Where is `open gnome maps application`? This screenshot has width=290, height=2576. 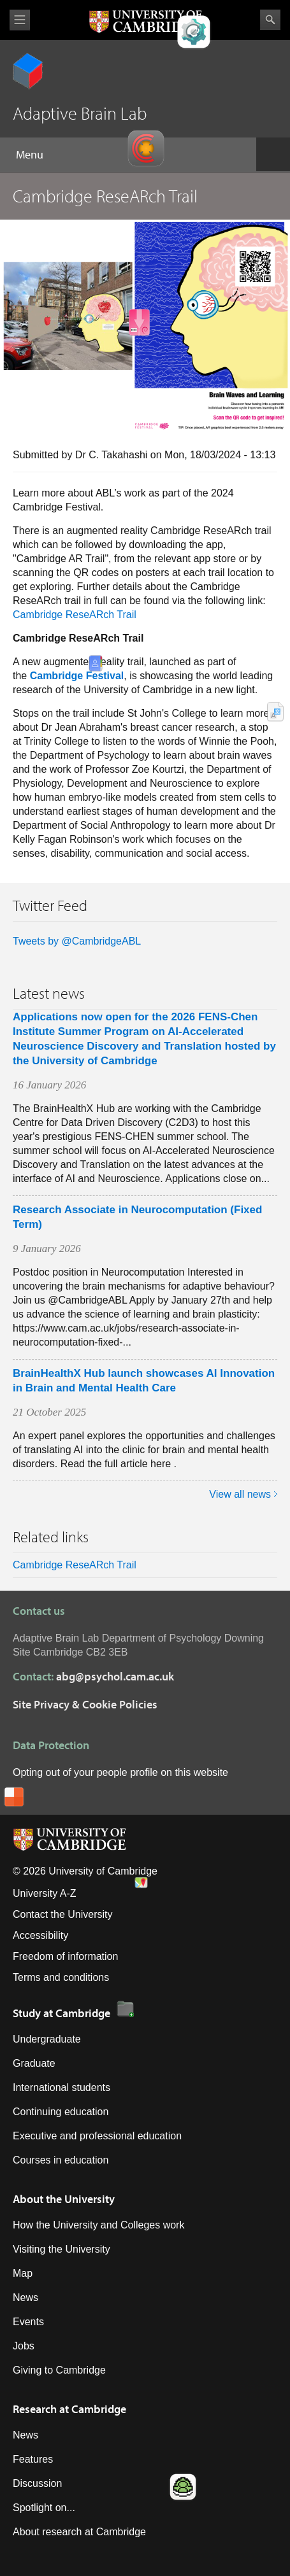 open gnome maps application is located at coordinates (141, 1882).